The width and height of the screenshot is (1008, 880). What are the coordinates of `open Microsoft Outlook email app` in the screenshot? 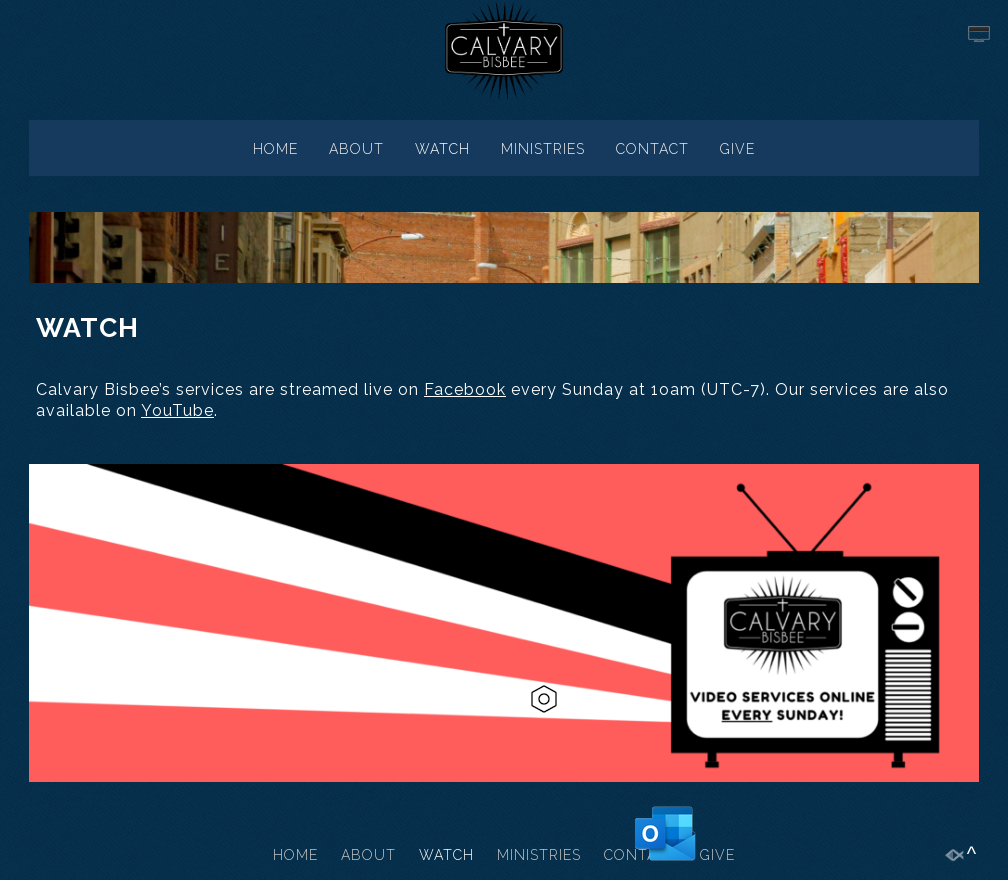 It's located at (665, 833).